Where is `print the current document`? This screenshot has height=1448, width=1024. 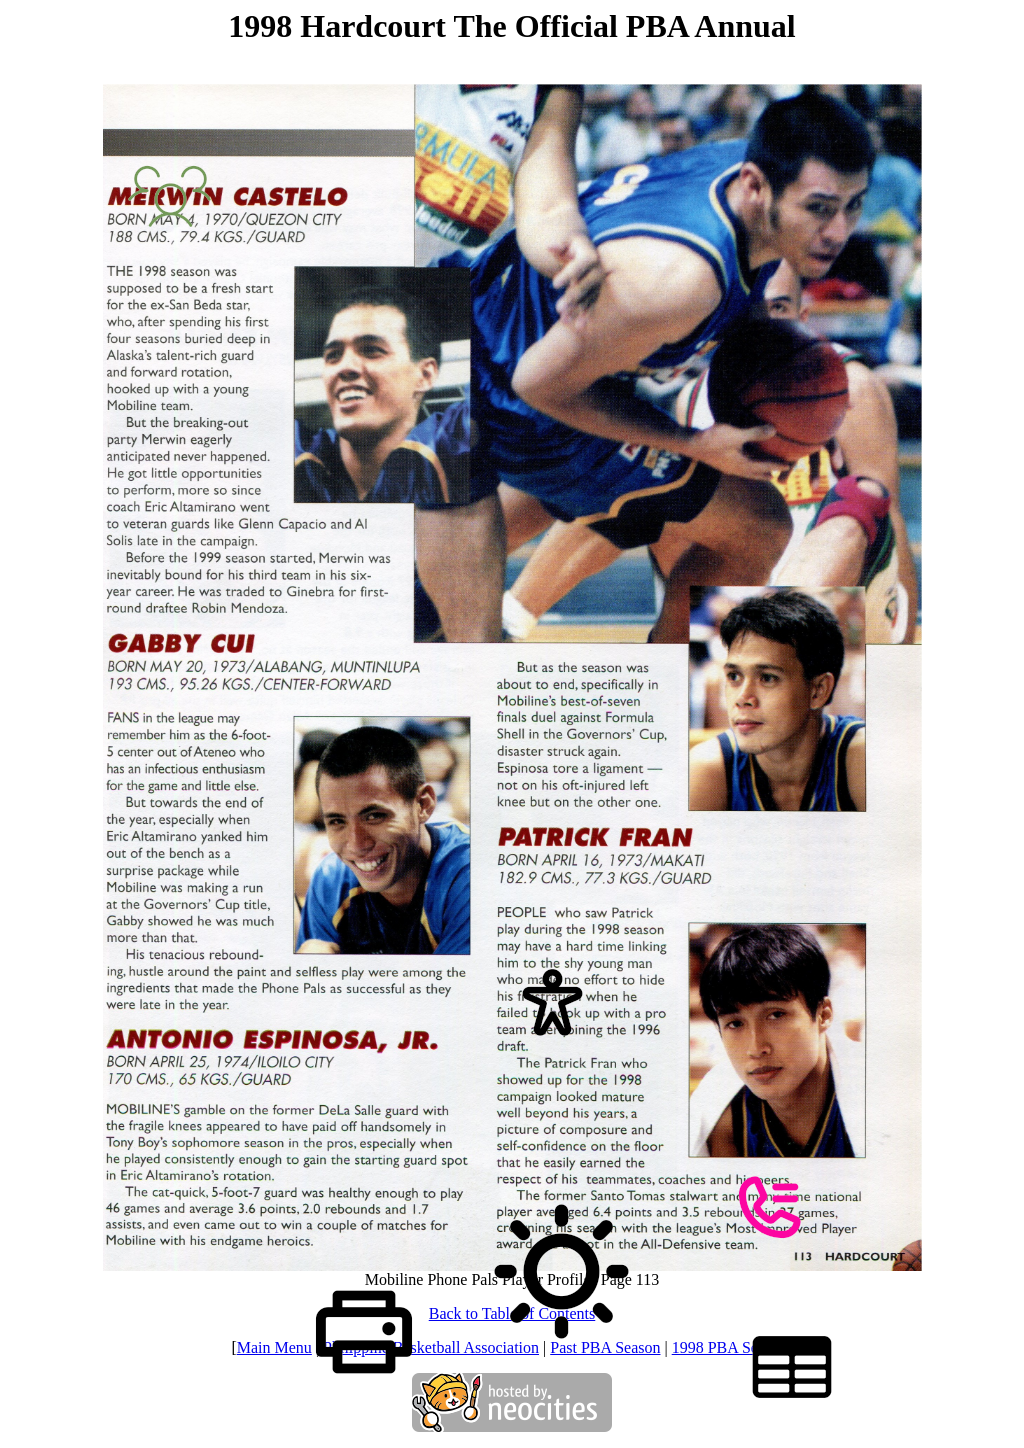 print the current document is located at coordinates (364, 1332).